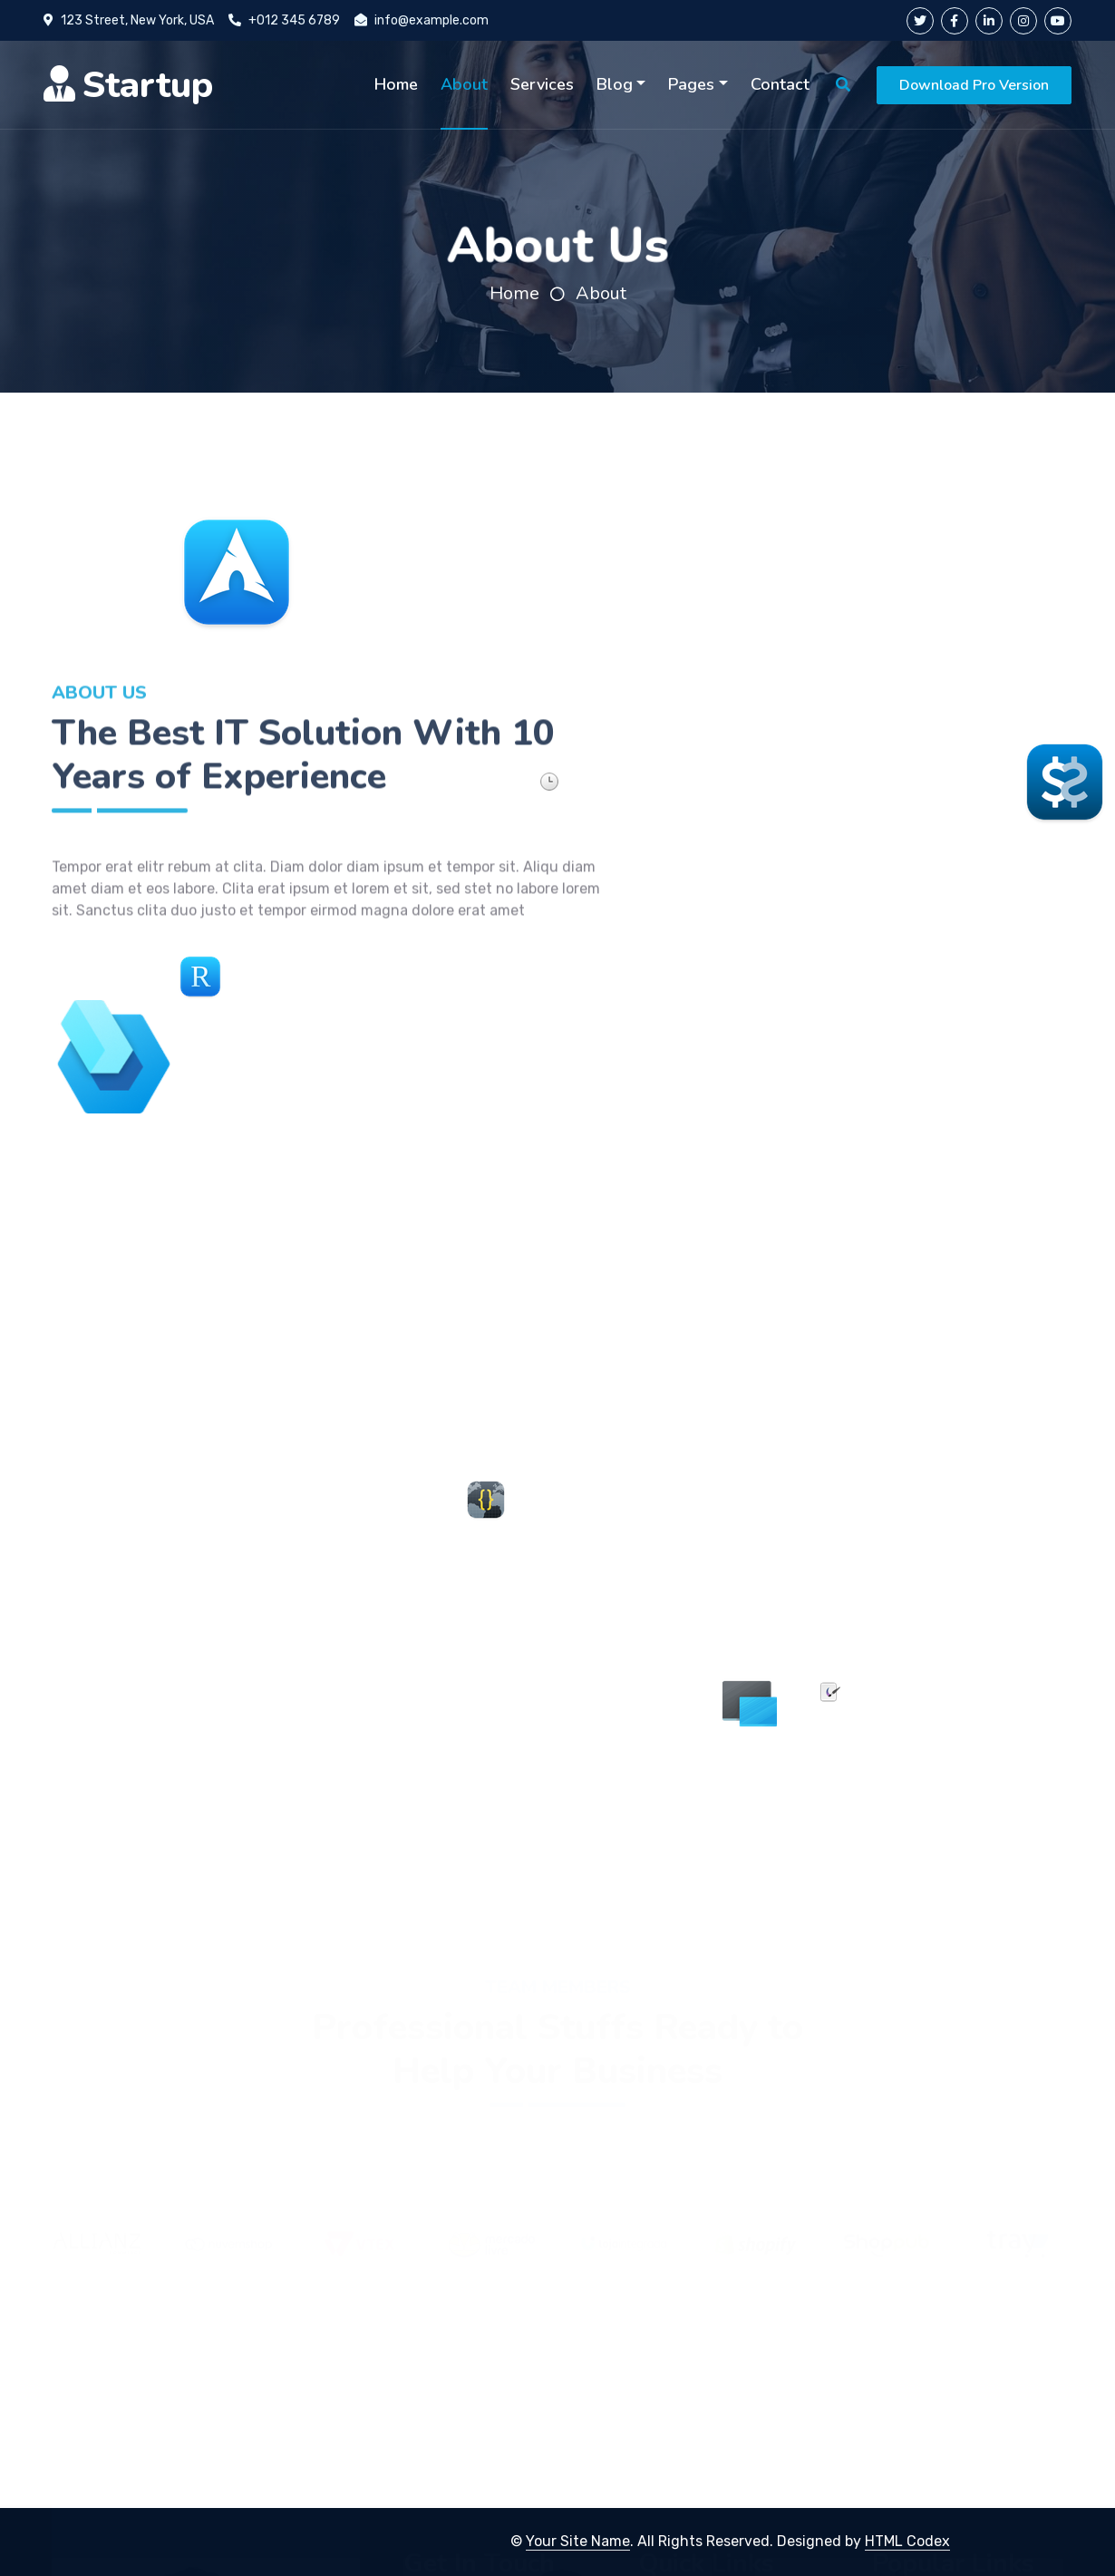 The width and height of the screenshot is (1115, 2576). What do you see at coordinates (486, 1500) in the screenshot?
I see `open web browser stylesheet preferences` at bounding box center [486, 1500].